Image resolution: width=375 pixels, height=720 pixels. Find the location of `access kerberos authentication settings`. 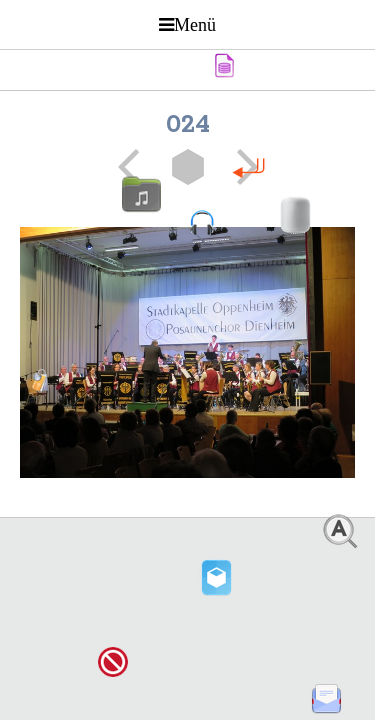

access kerberos authentication settings is located at coordinates (40, 380).